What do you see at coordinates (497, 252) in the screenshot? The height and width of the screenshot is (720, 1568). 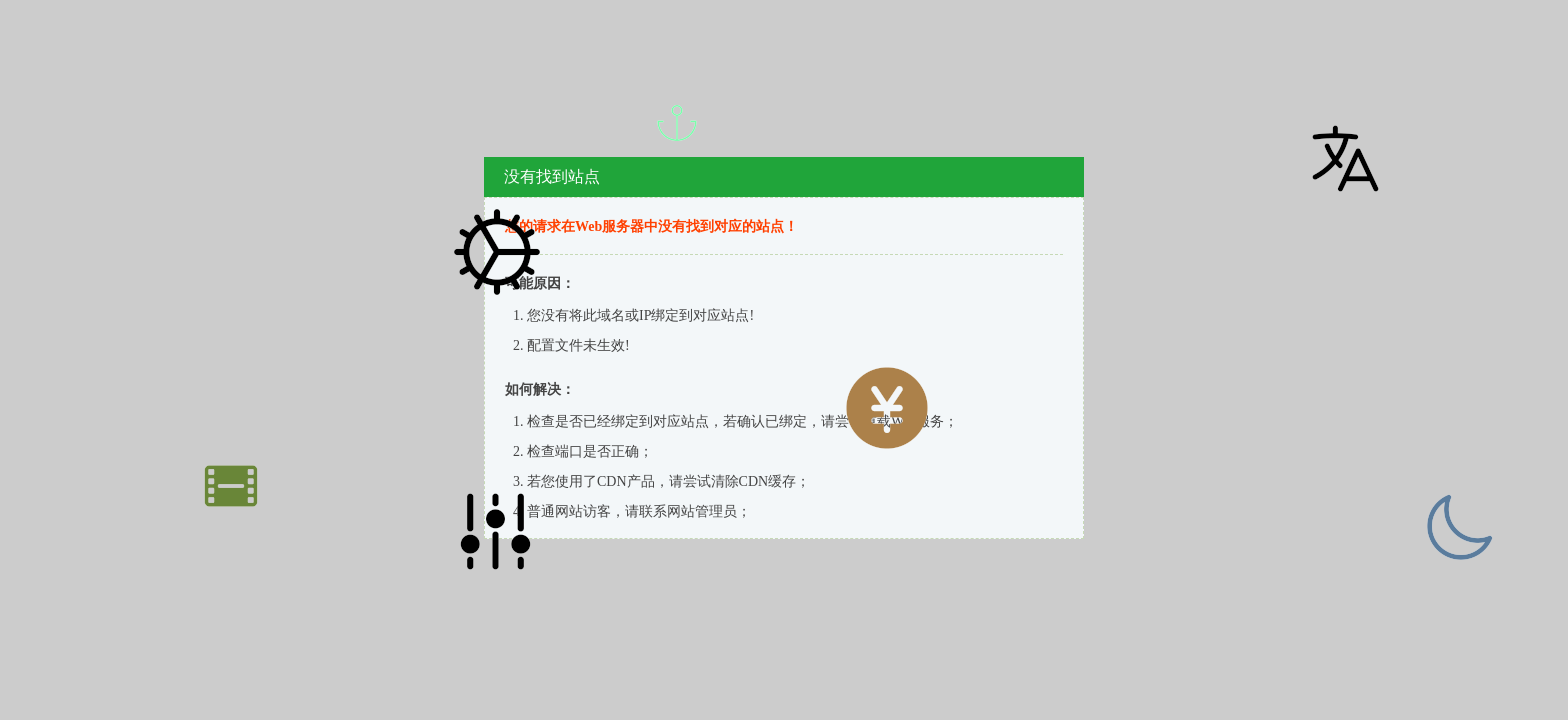 I see `access settings or preferences` at bounding box center [497, 252].